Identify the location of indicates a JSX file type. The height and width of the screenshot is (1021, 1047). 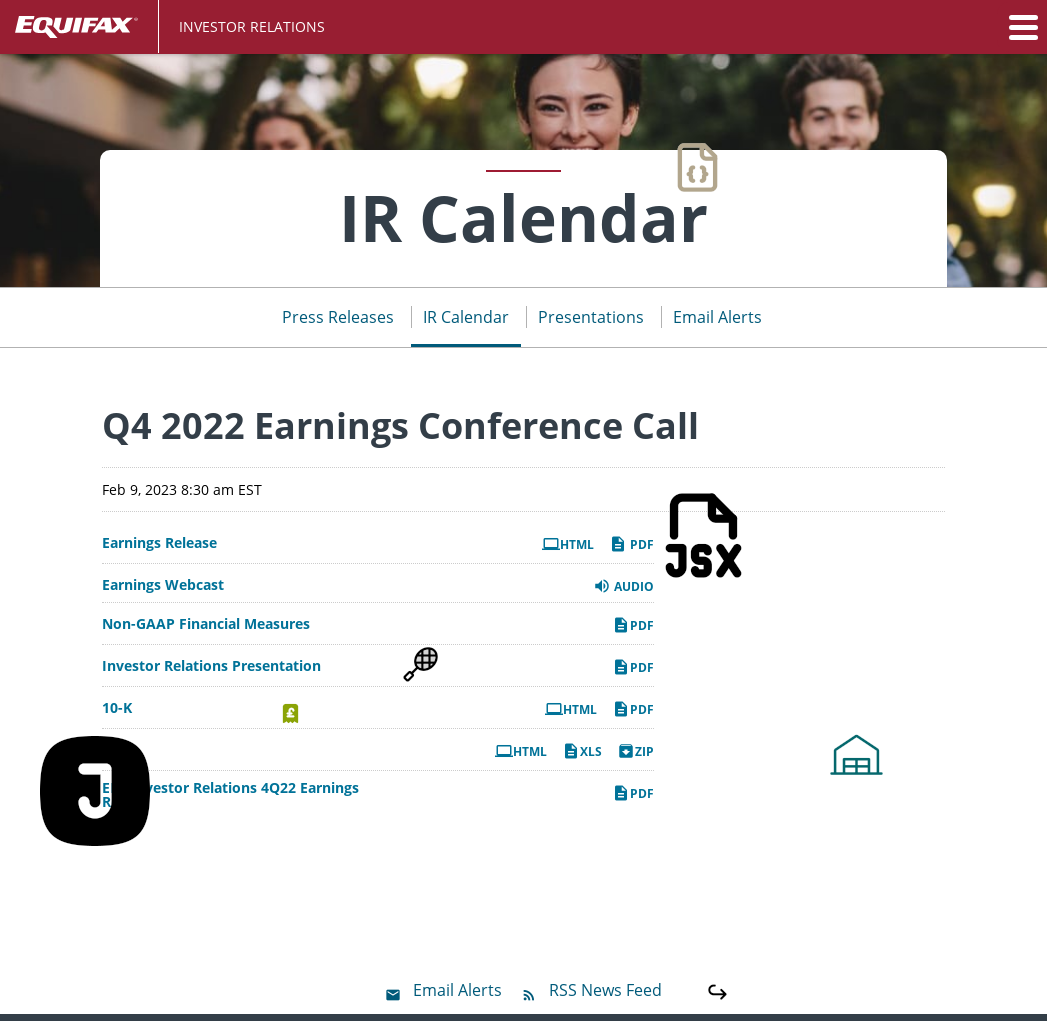
(703, 535).